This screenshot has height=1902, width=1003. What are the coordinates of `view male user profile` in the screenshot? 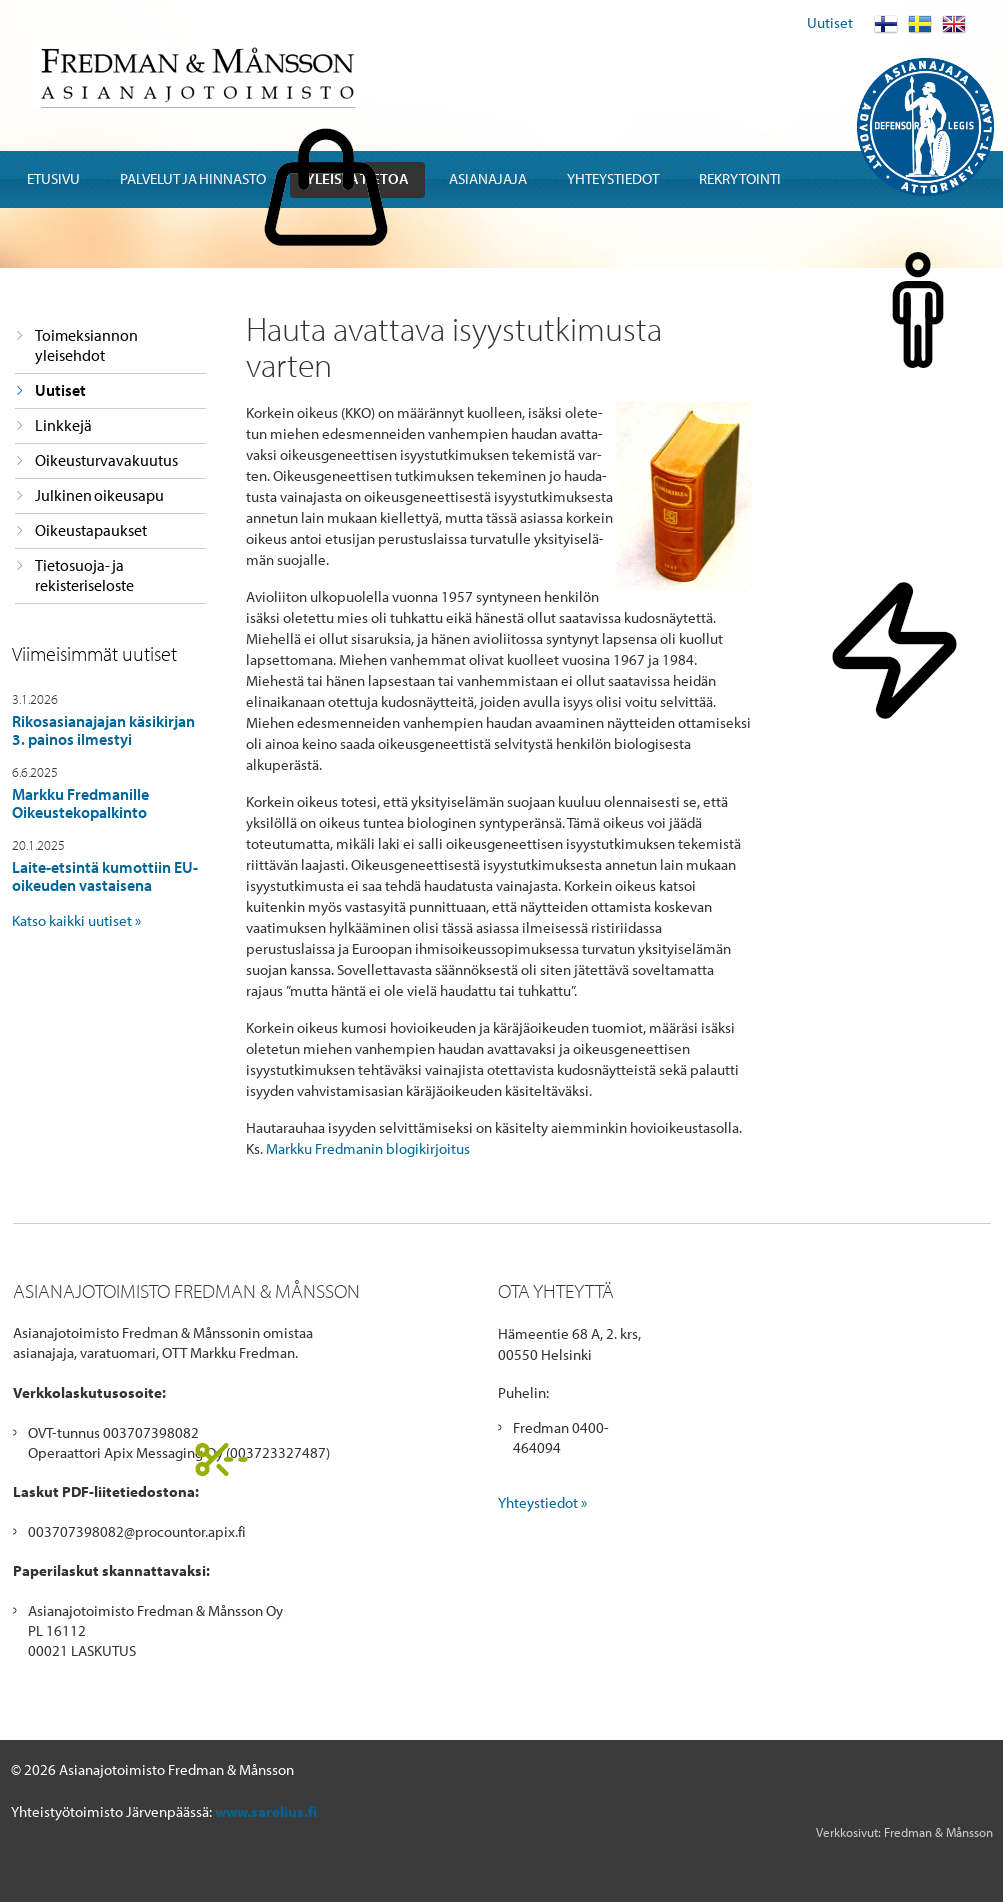 It's located at (918, 310).